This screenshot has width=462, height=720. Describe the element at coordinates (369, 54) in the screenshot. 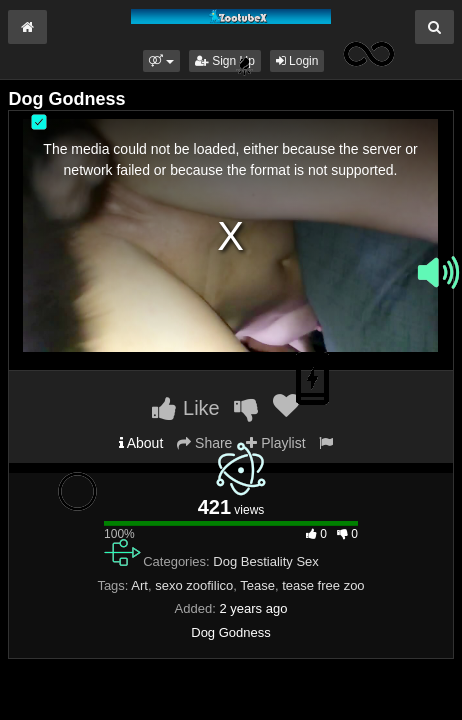

I see `toggle infinite loop or repeat mode` at that location.